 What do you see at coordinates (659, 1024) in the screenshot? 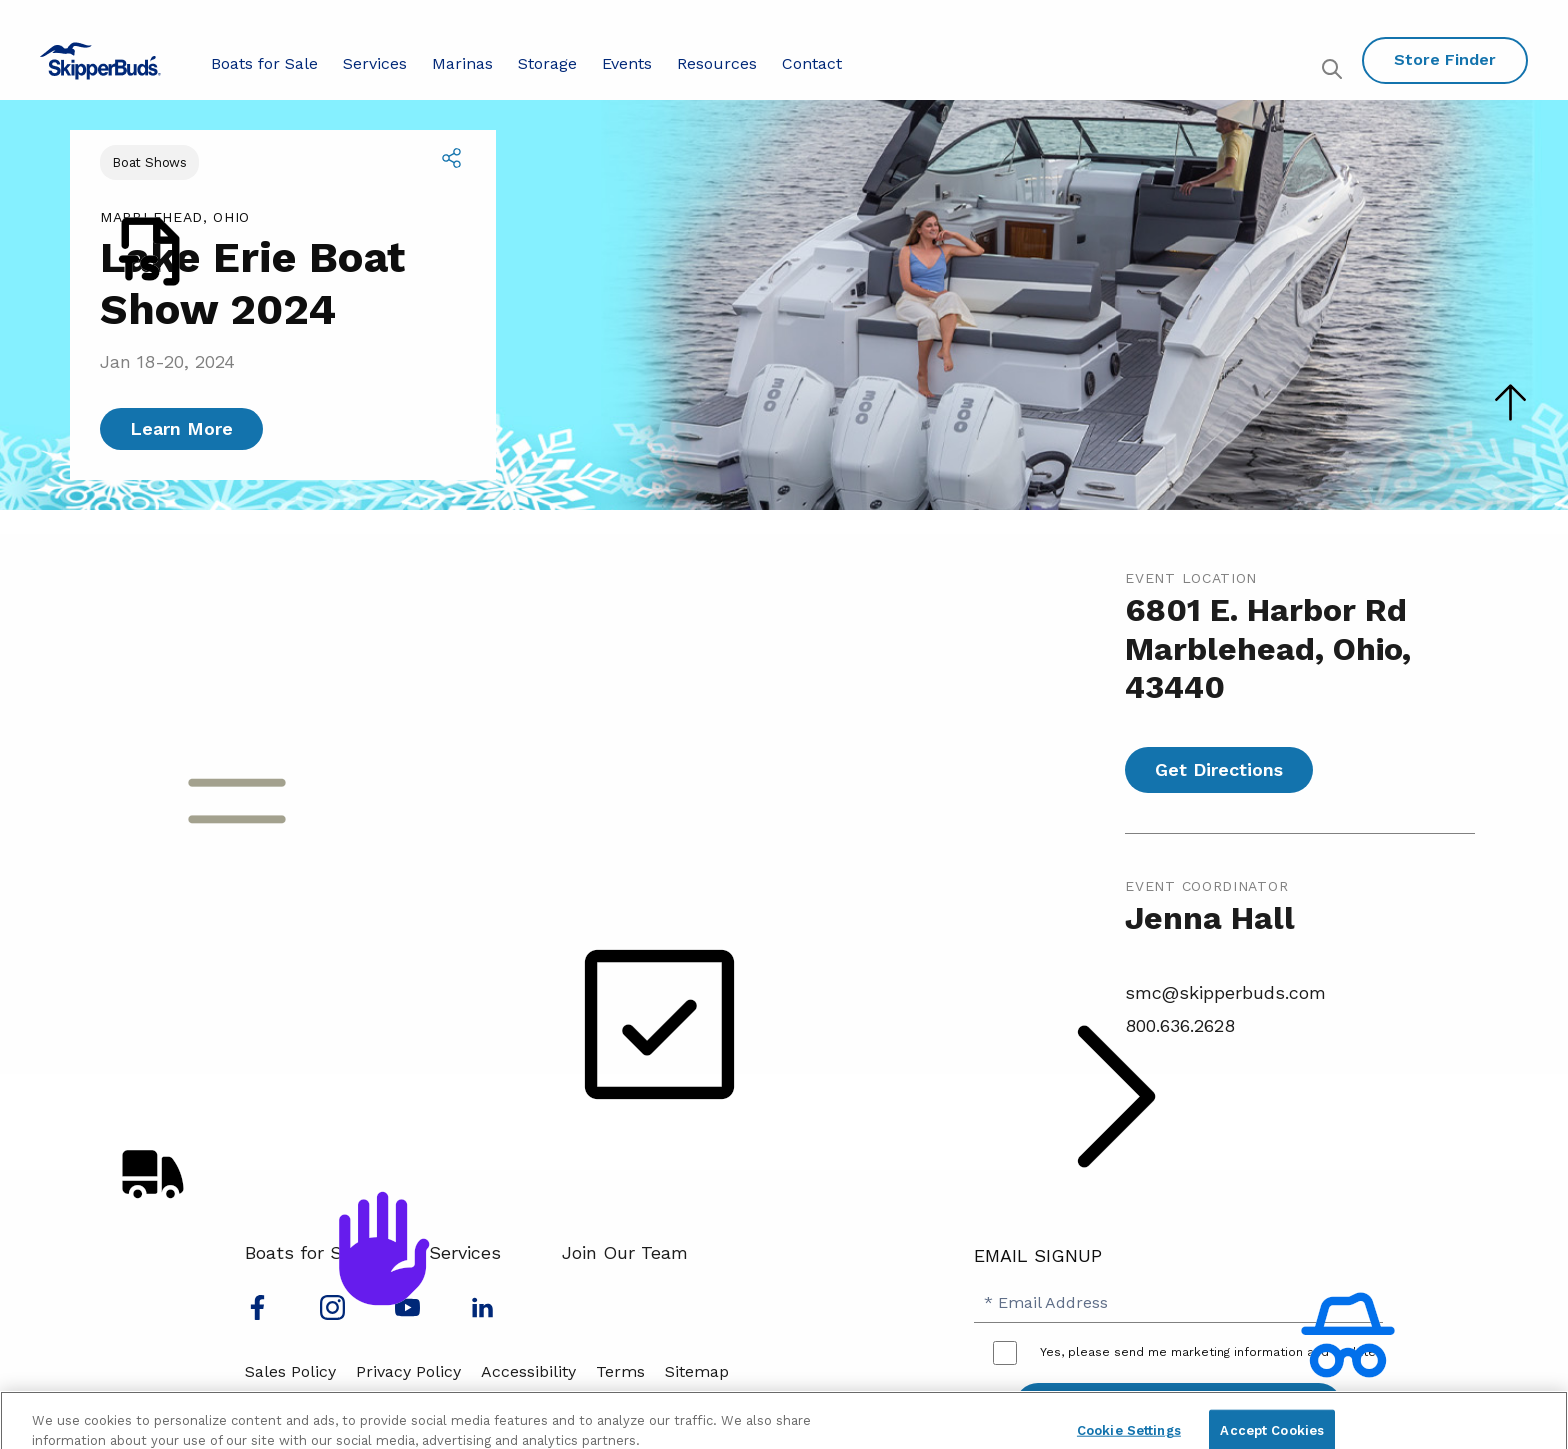
I see `mark a task or item as complete` at bounding box center [659, 1024].